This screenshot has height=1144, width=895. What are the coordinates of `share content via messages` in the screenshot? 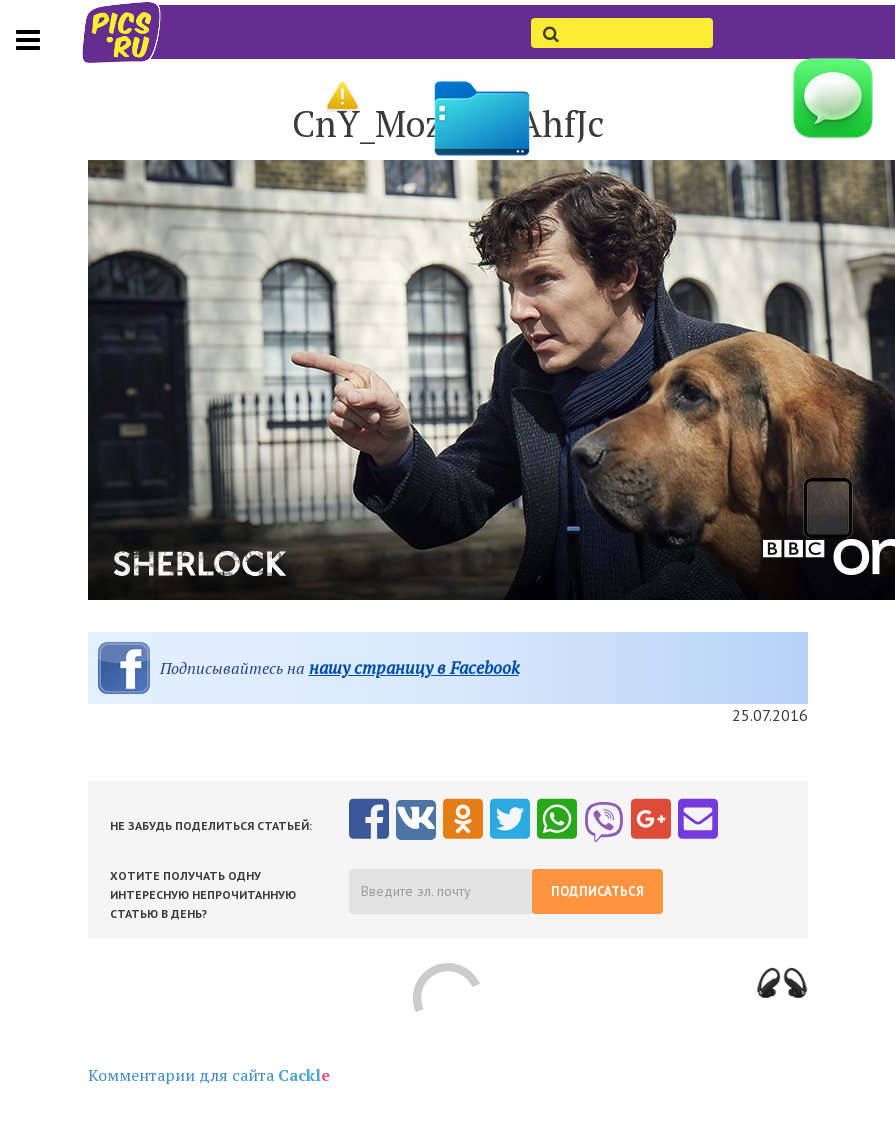 It's located at (833, 98).